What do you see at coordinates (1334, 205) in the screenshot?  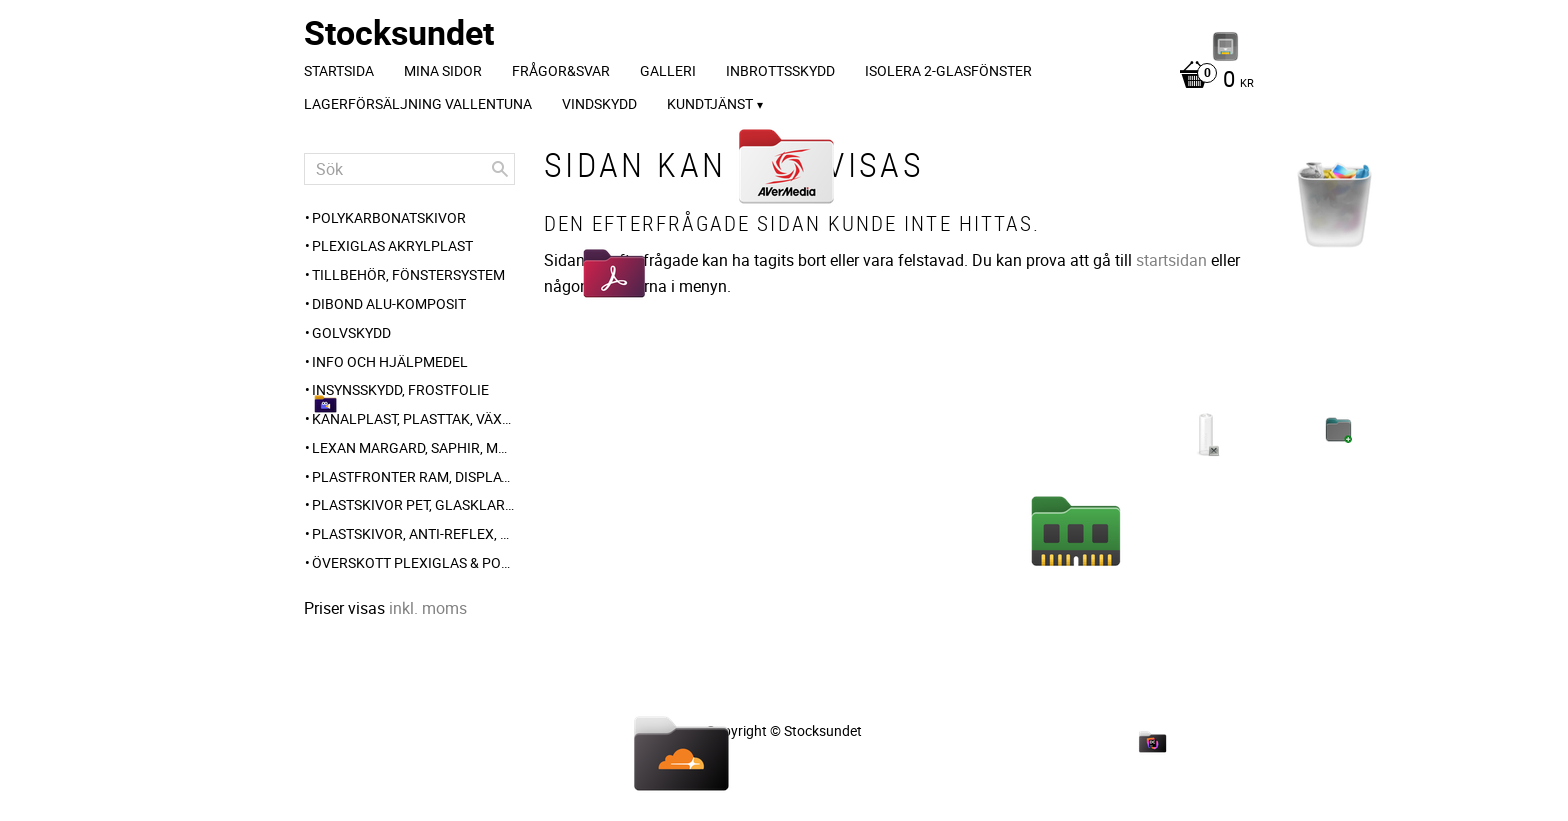 I see `trash bin containing items ready to be emptied` at bounding box center [1334, 205].